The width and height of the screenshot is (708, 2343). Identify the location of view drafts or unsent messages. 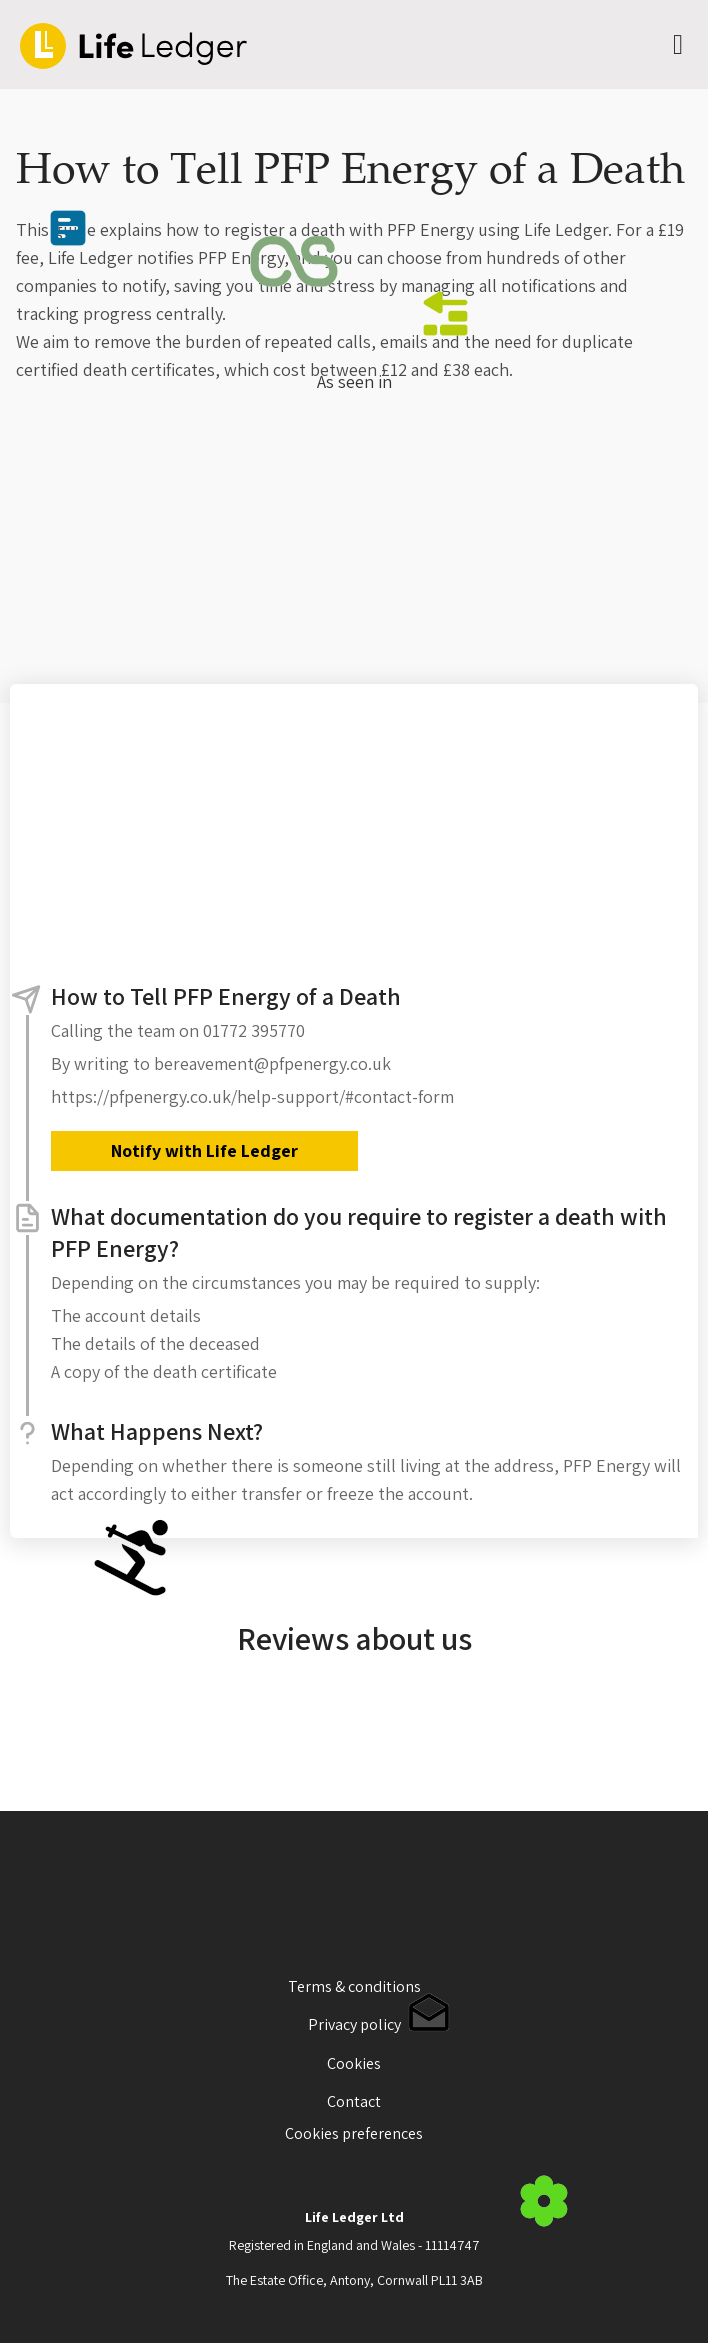
(429, 2015).